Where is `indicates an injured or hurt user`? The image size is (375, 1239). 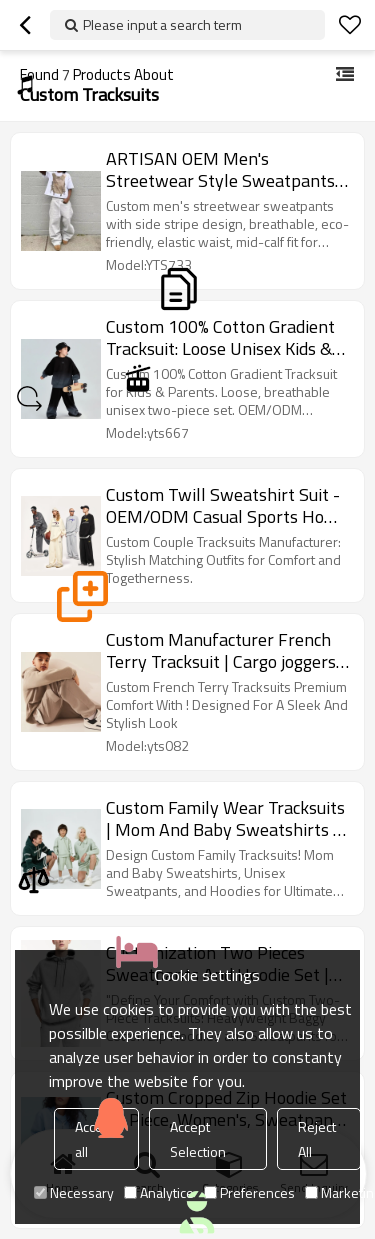
indicates an injured or hurt user is located at coordinates (197, 1212).